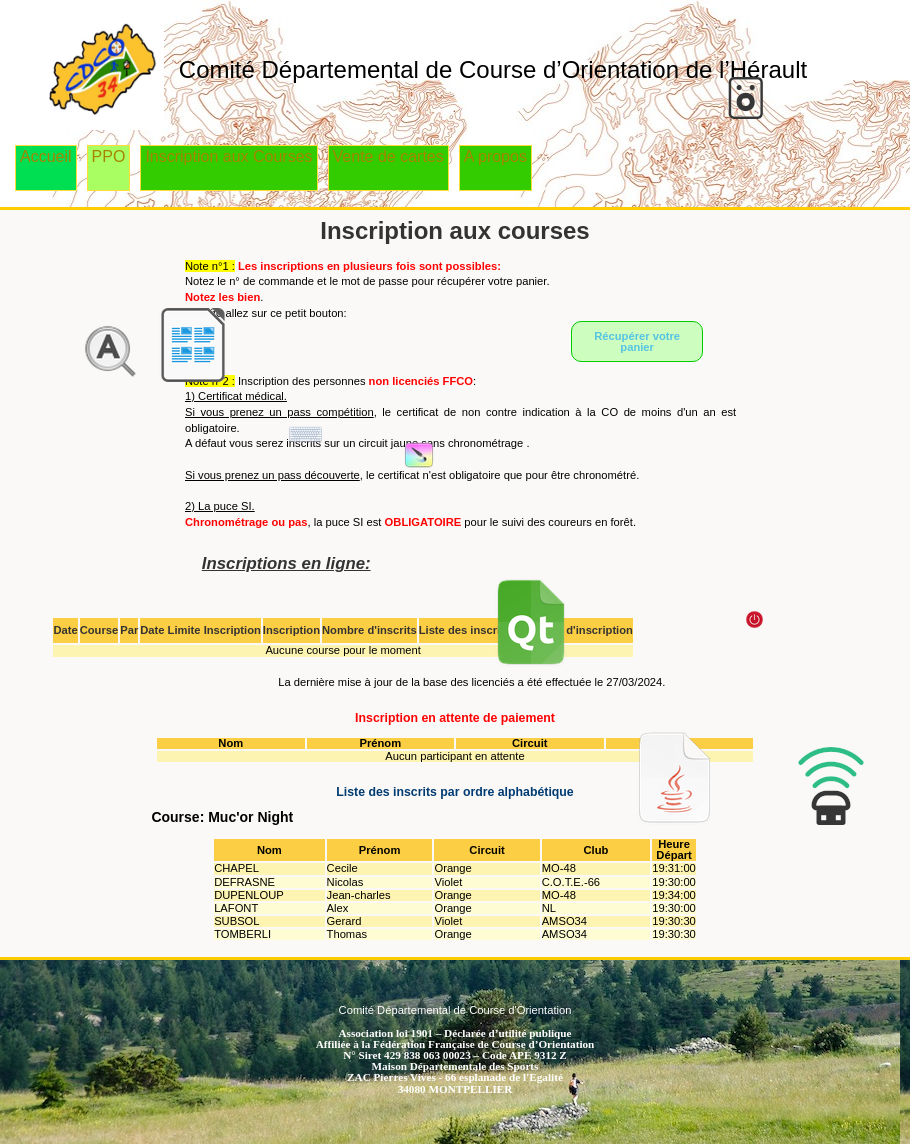 This screenshot has height=1144, width=910. What do you see at coordinates (110, 351) in the screenshot?
I see `search for text or content` at bounding box center [110, 351].